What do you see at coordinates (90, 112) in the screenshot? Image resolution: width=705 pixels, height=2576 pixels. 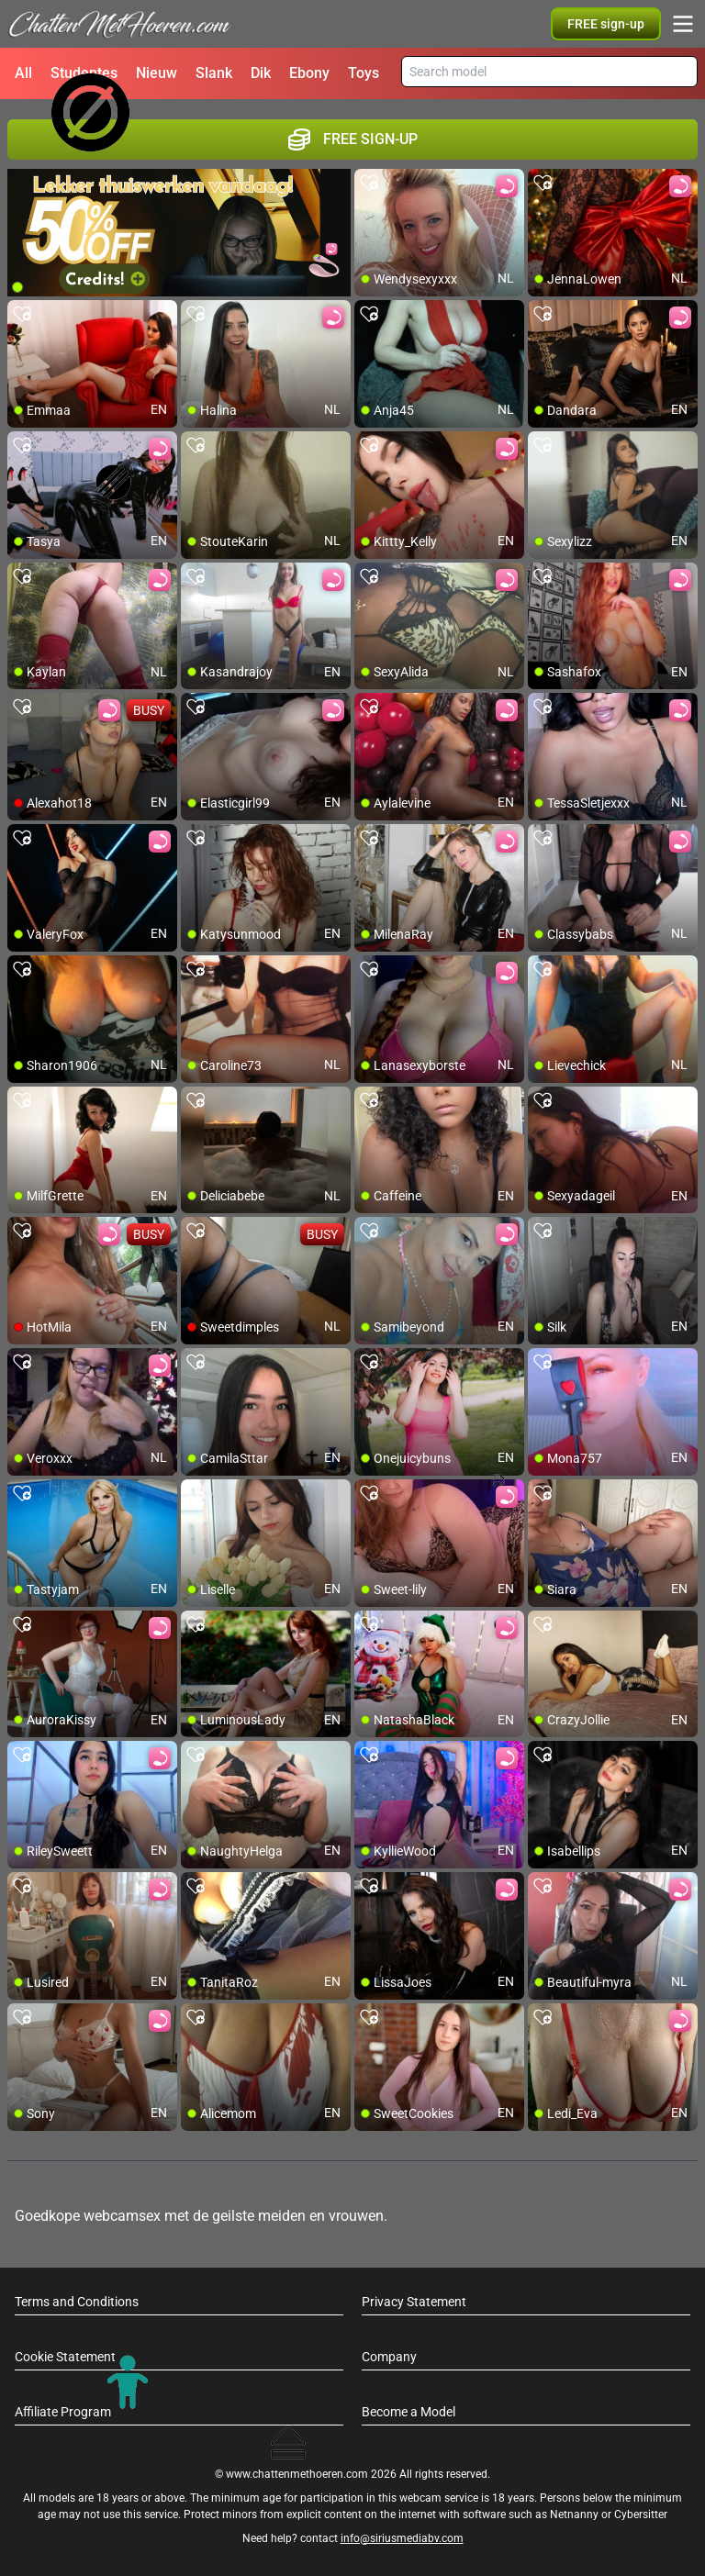 I see `indicates empty or null state` at bounding box center [90, 112].